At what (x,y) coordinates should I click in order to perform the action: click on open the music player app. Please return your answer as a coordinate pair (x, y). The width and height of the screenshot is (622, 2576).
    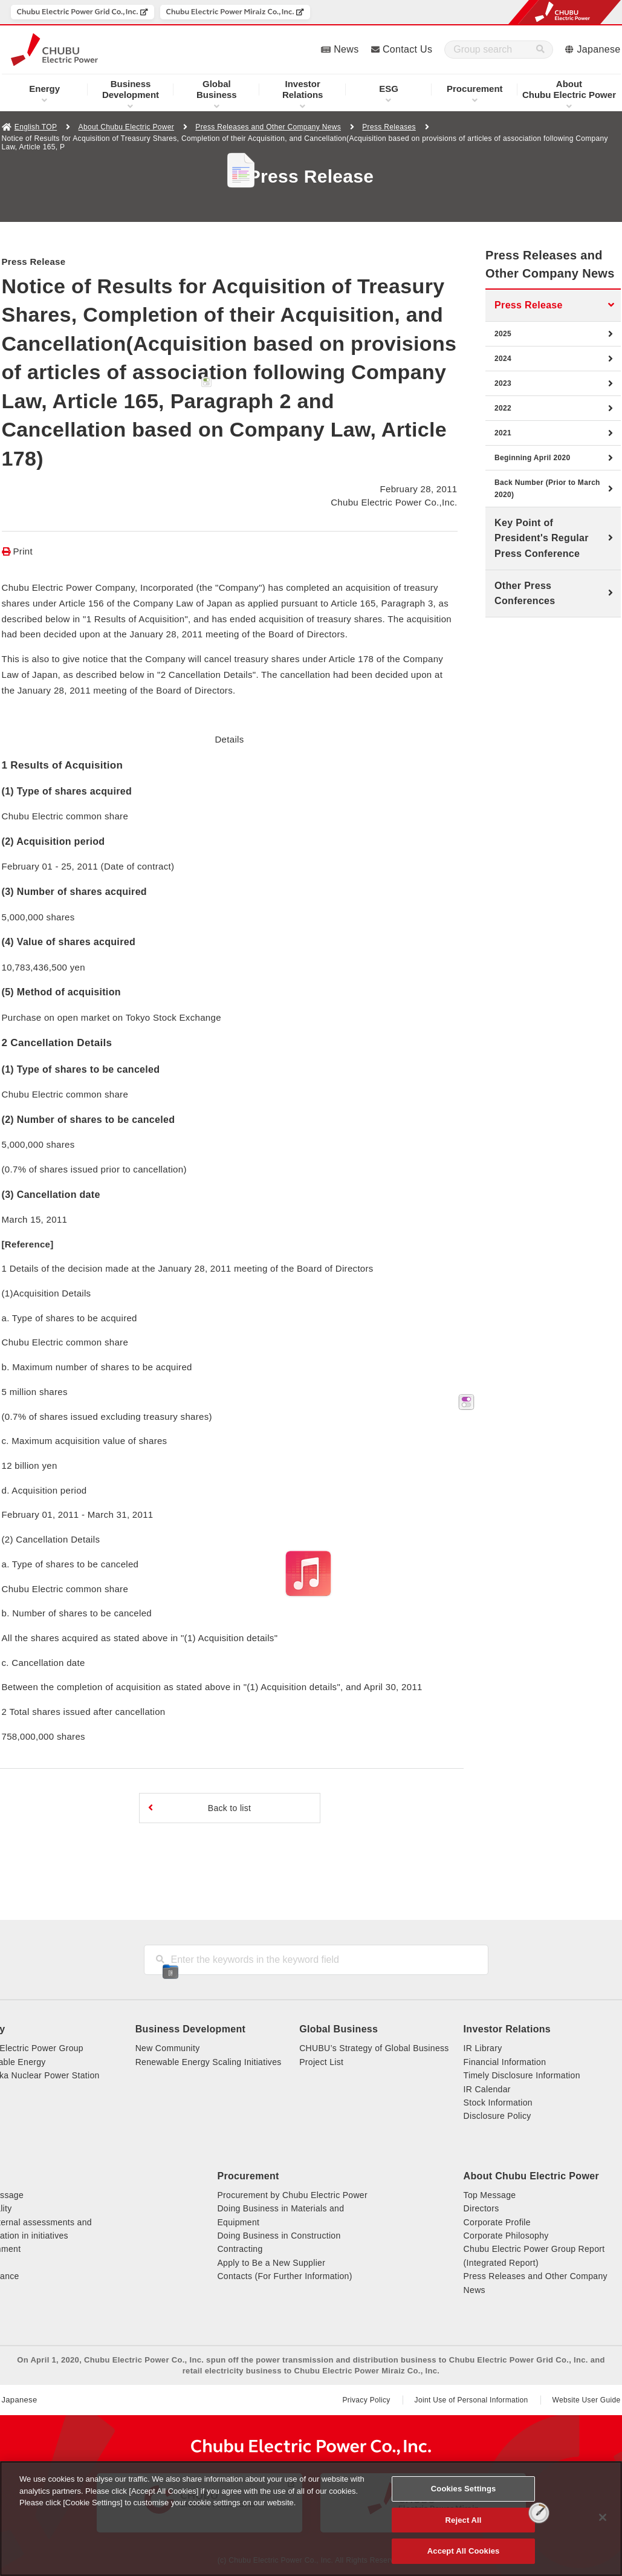
    Looking at the image, I should click on (308, 1573).